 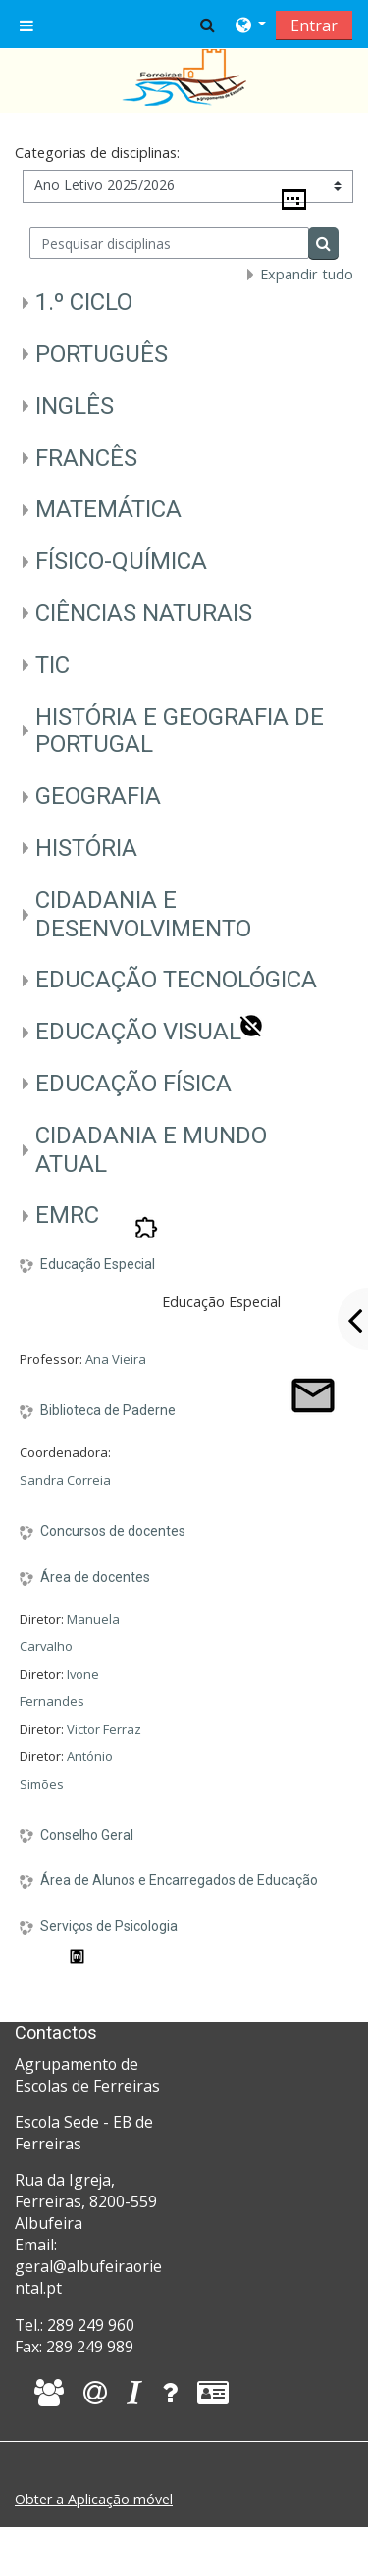 What do you see at coordinates (146, 1227) in the screenshot?
I see `access browser extensions or add-ons` at bounding box center [146, 1227].